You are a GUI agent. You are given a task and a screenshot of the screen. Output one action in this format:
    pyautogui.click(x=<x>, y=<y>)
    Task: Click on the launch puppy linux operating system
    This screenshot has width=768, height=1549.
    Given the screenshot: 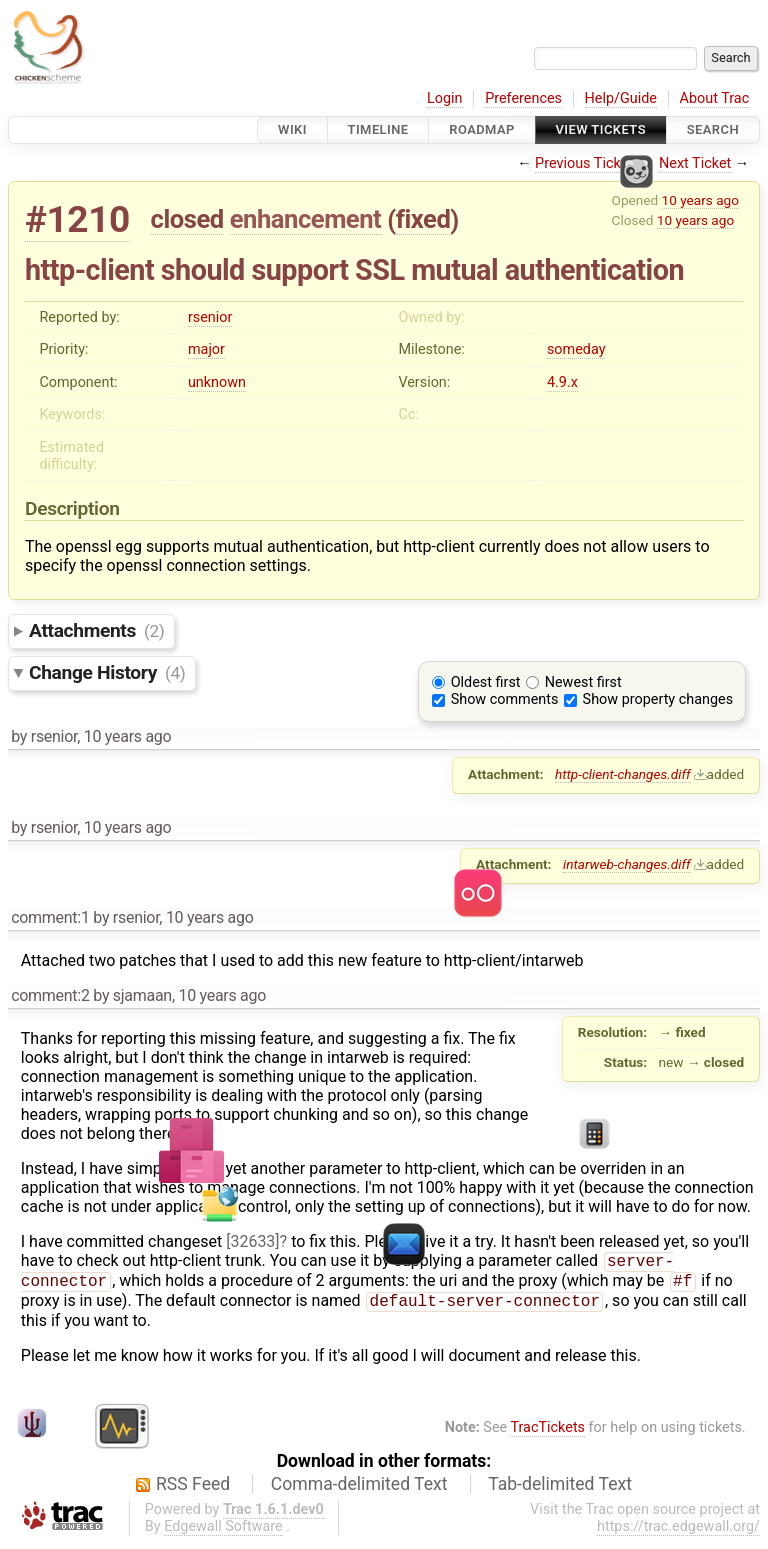 What is the action you would take?
    pyautogui.click(x=636, y=171)
    